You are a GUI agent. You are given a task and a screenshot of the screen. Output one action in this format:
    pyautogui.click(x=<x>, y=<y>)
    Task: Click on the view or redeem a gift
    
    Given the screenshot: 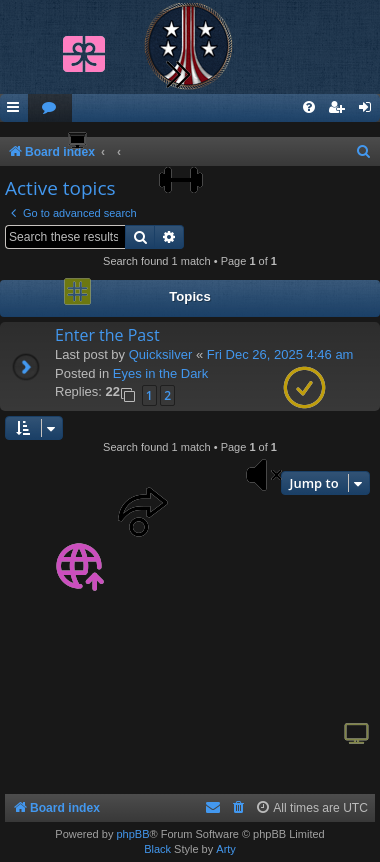 What is the action you would take?
    pyautogui.click(x=84, y=54)
    